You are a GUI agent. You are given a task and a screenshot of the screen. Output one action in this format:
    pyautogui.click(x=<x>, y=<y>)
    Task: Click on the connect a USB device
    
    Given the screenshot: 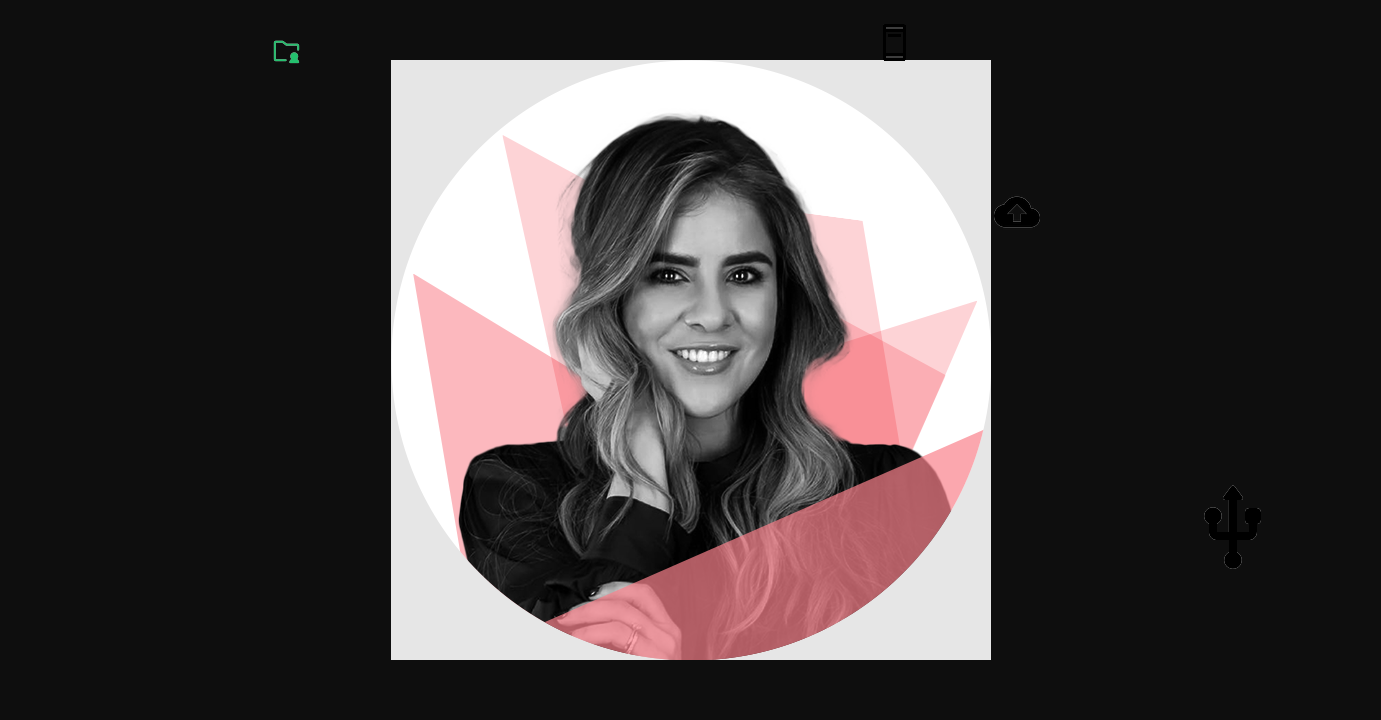 What is the action you would take?
    pyautogui.click(x=1233, y=528)
    